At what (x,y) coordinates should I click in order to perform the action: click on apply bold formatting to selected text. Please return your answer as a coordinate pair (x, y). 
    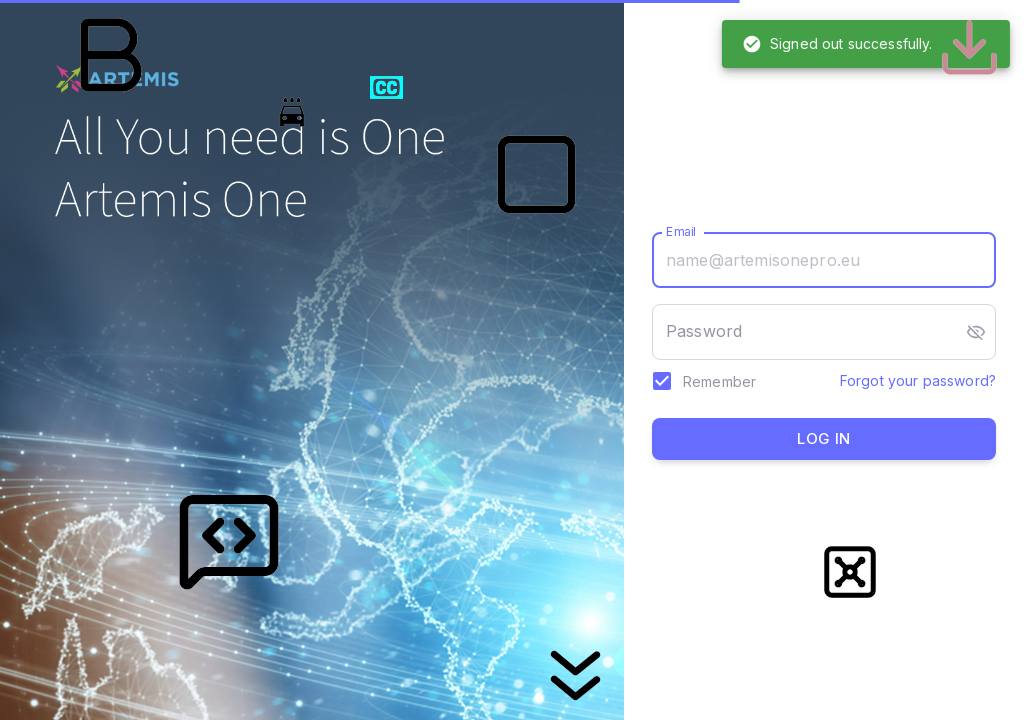
    Looking at the image, I should click on (109, 55).